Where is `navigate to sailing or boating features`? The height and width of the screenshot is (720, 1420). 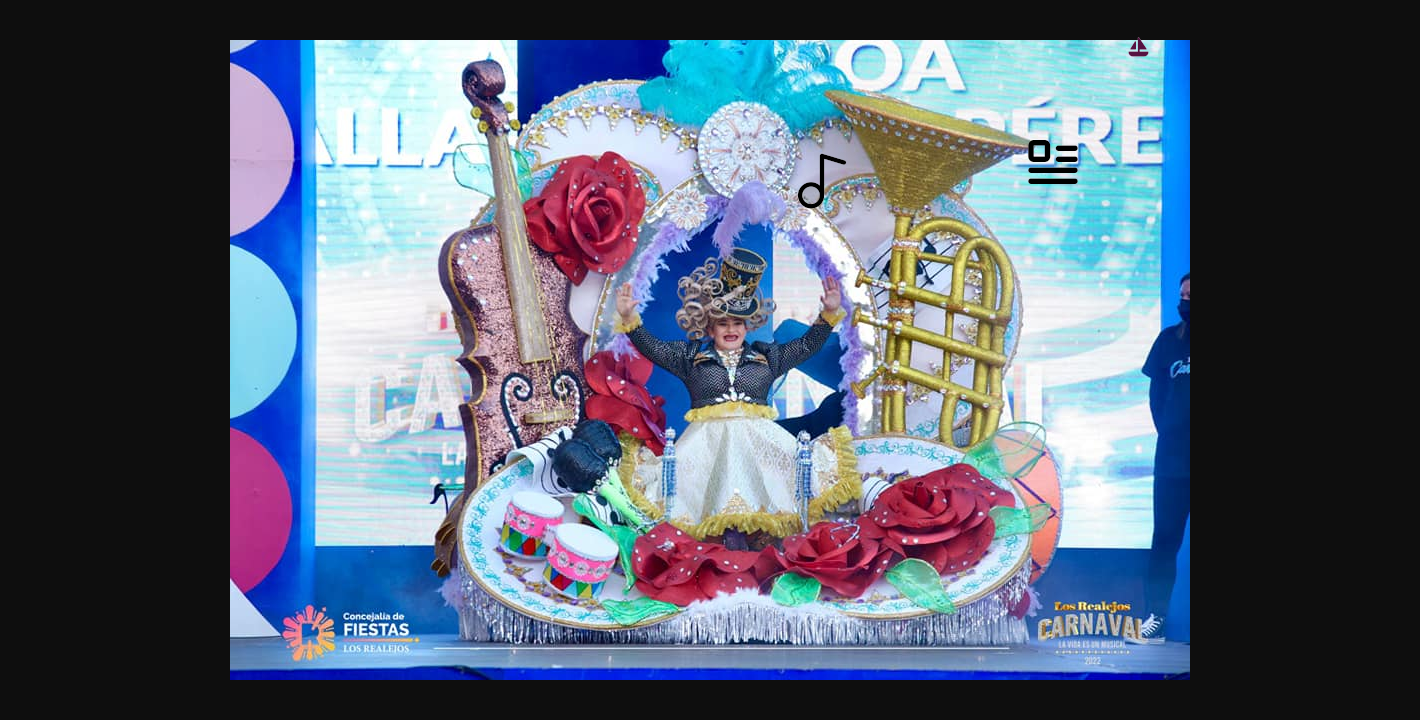 navigate to sailing or boating features is located at coordinates (1138, 46).